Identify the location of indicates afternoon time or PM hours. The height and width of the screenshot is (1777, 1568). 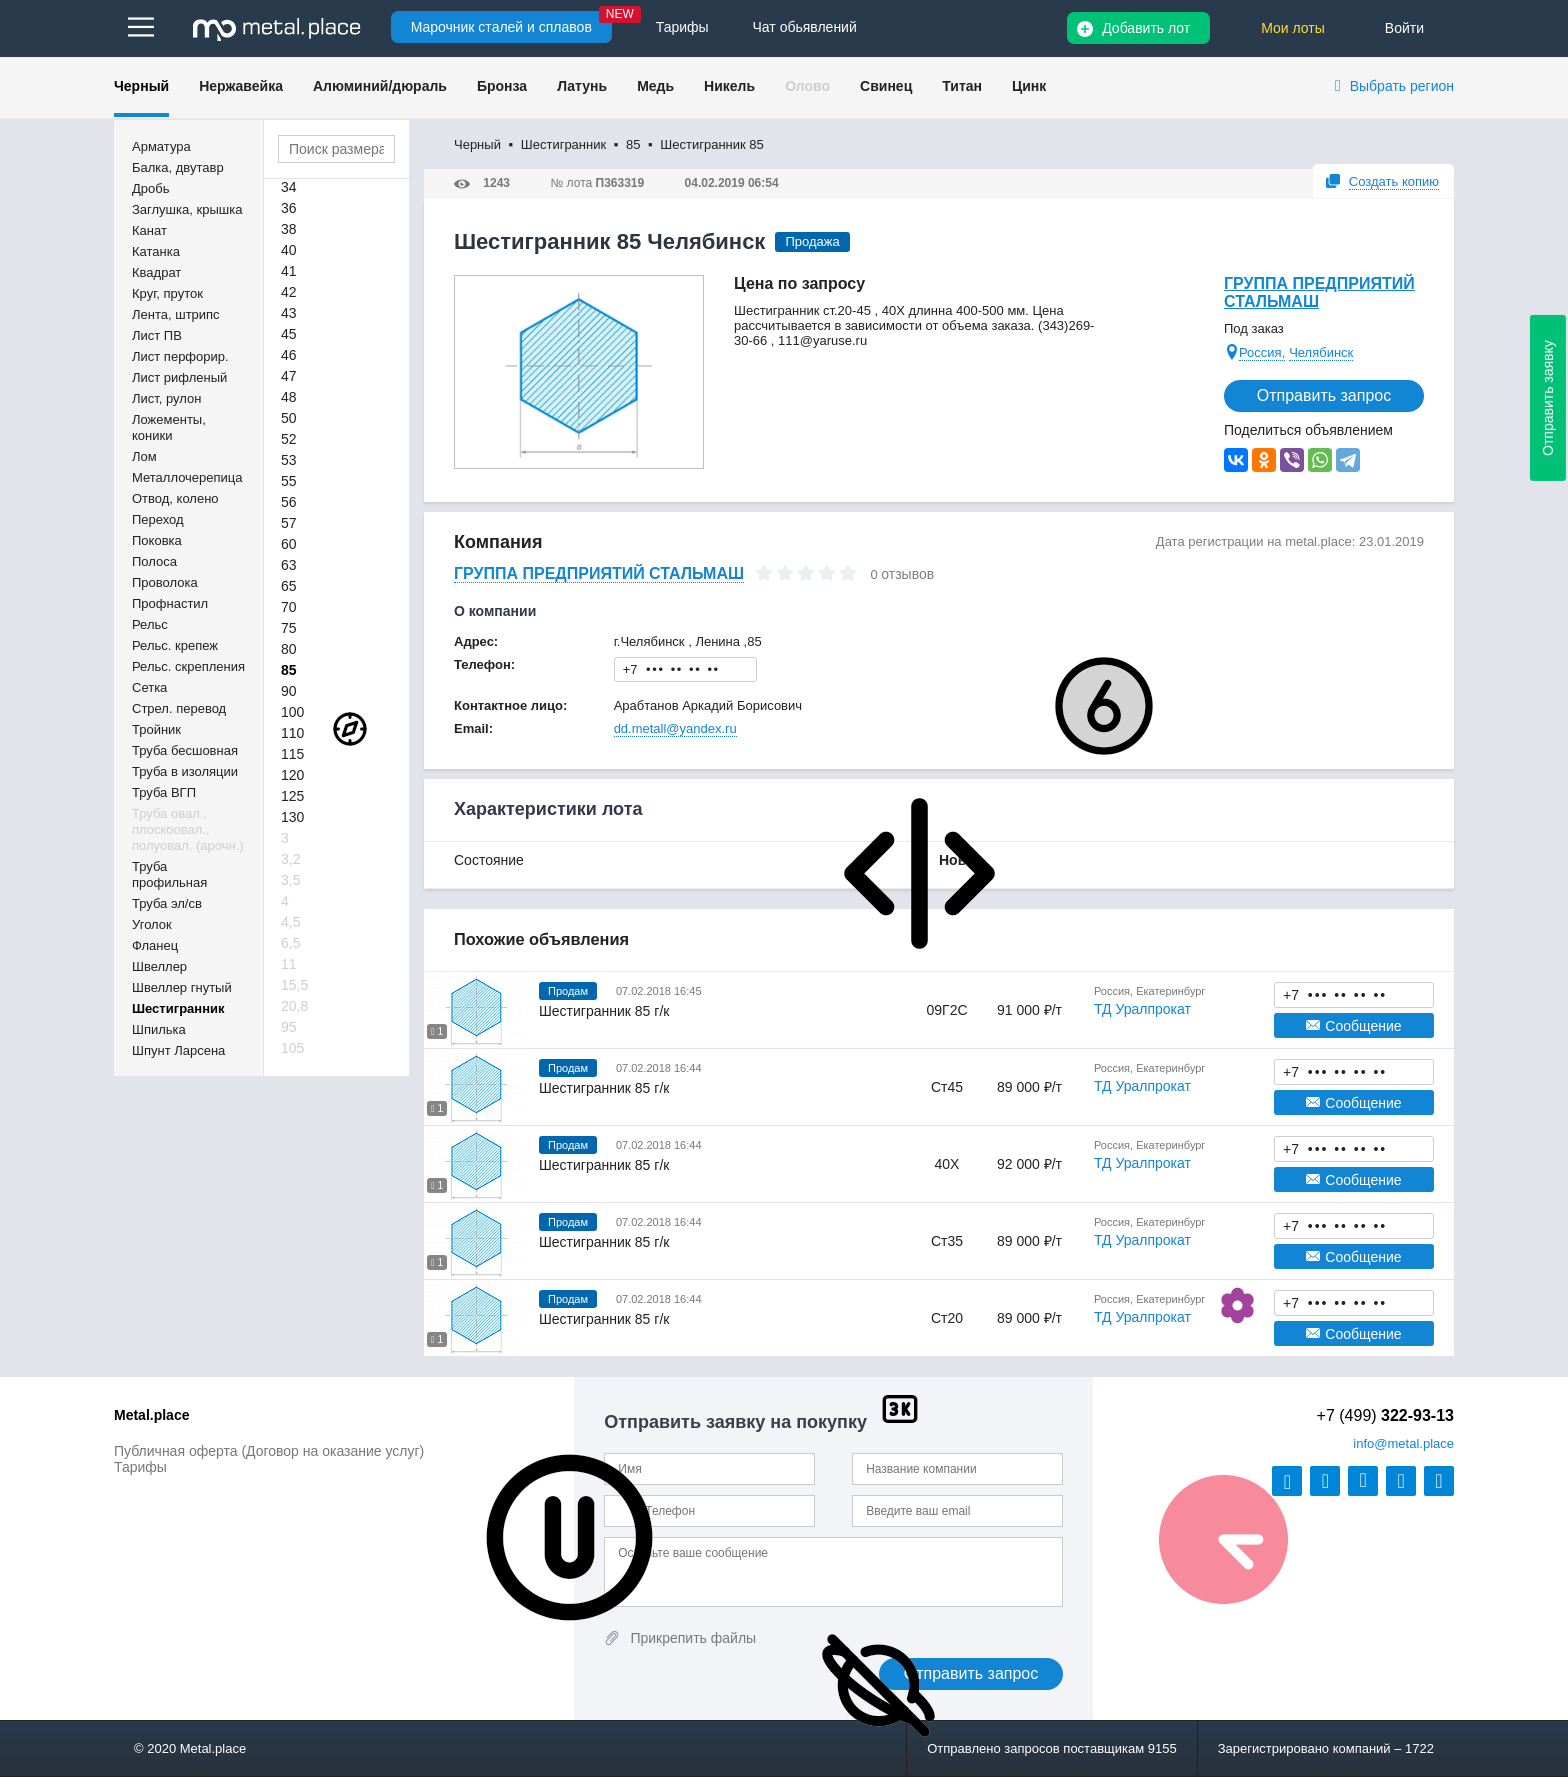
(1223, 1539).